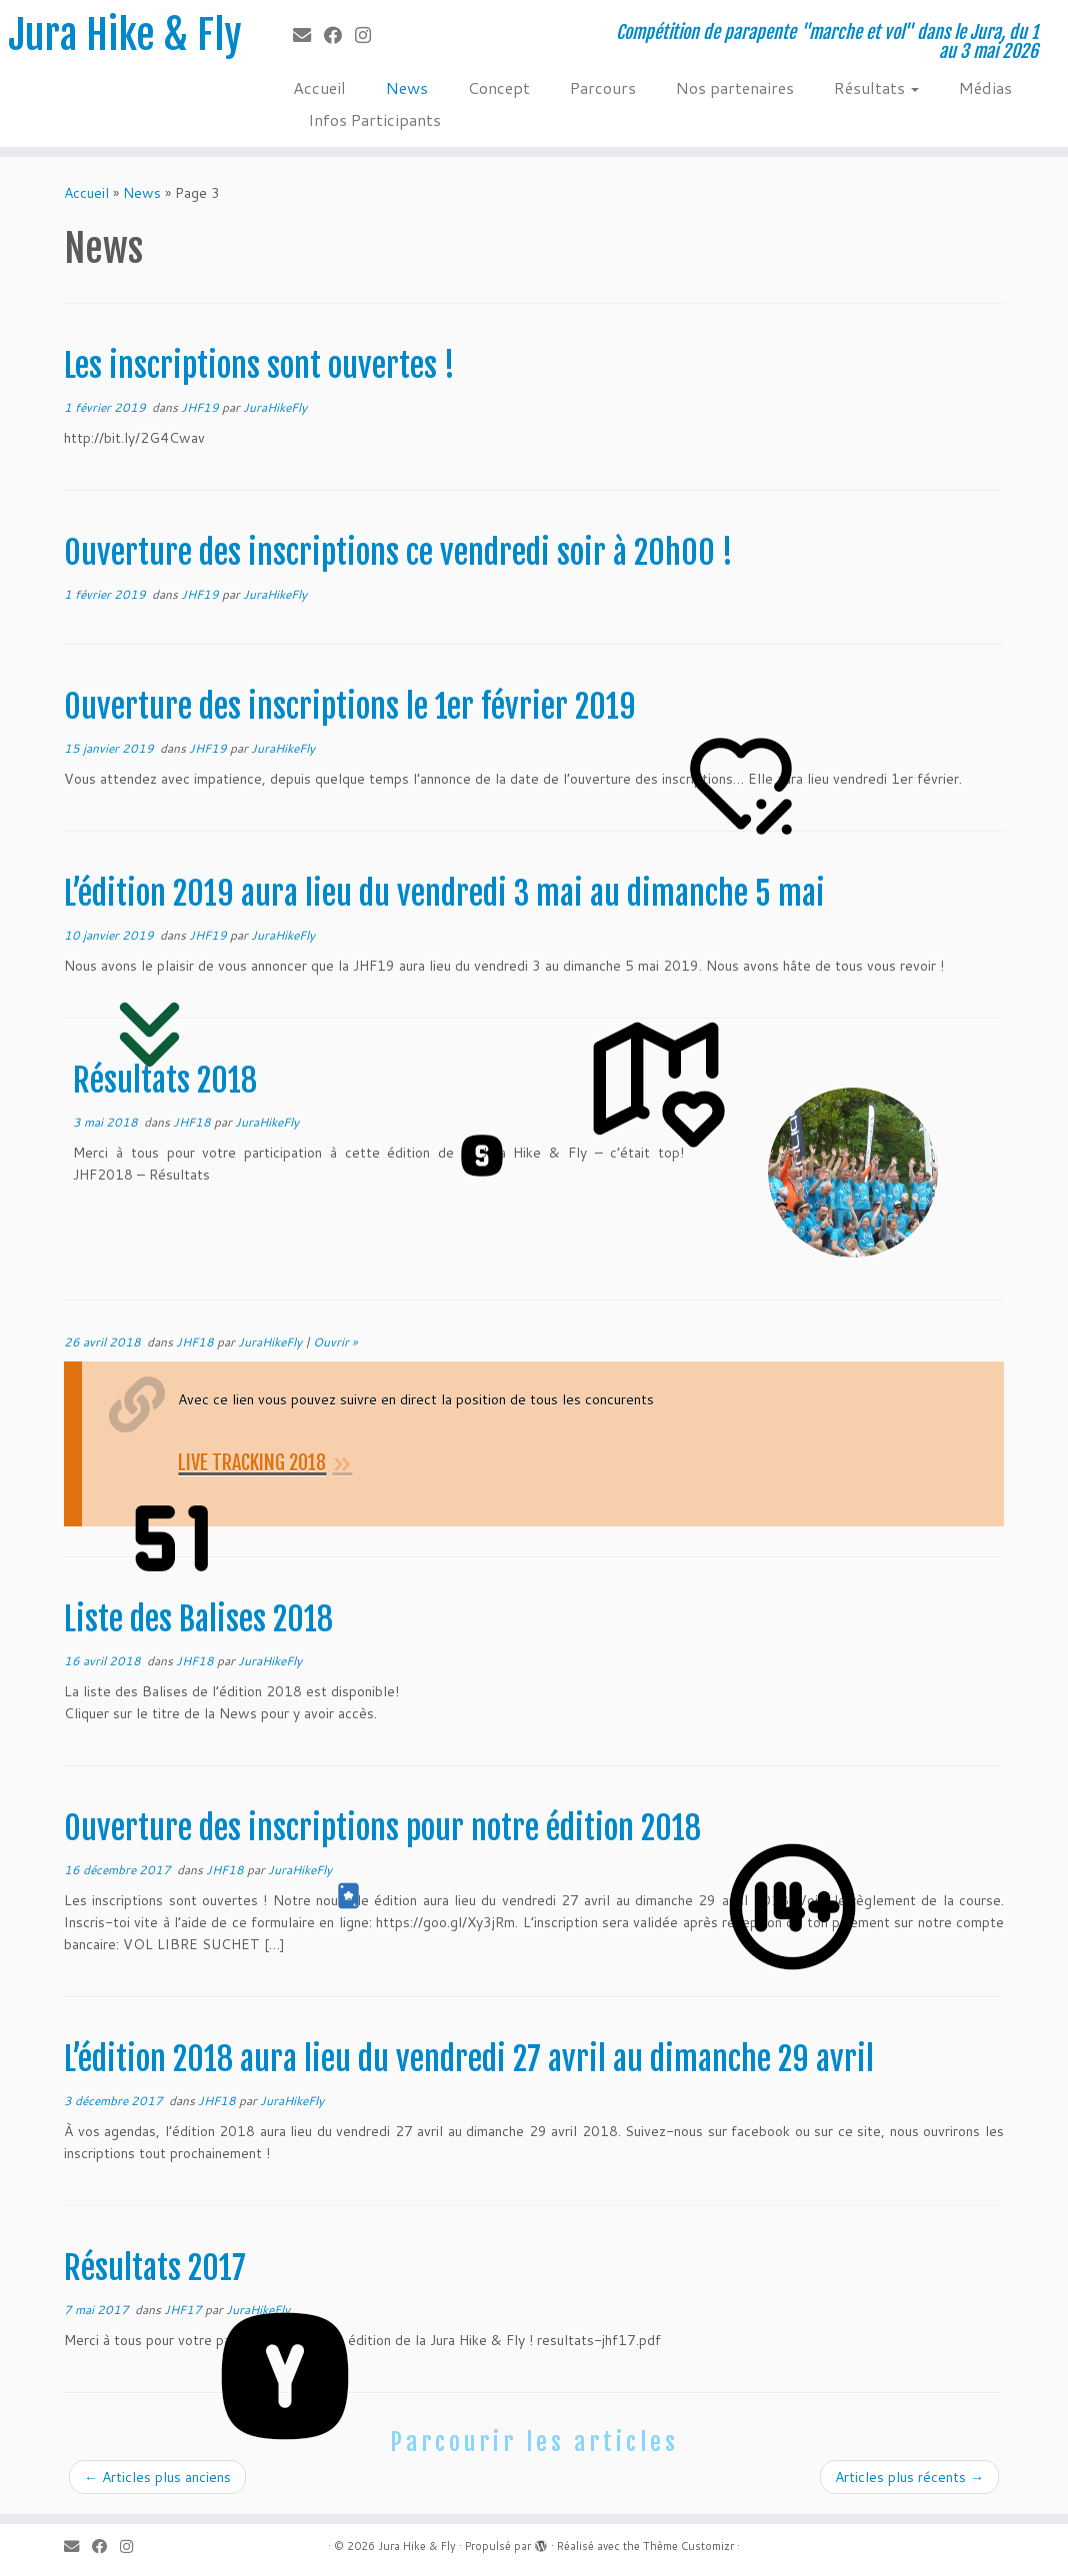 The height and width of the screenshot is (2576, 1068). Describe the element at coordinates (741, 784) in the screenshot. I see `view discounted favorites or wishlist items` at that location.